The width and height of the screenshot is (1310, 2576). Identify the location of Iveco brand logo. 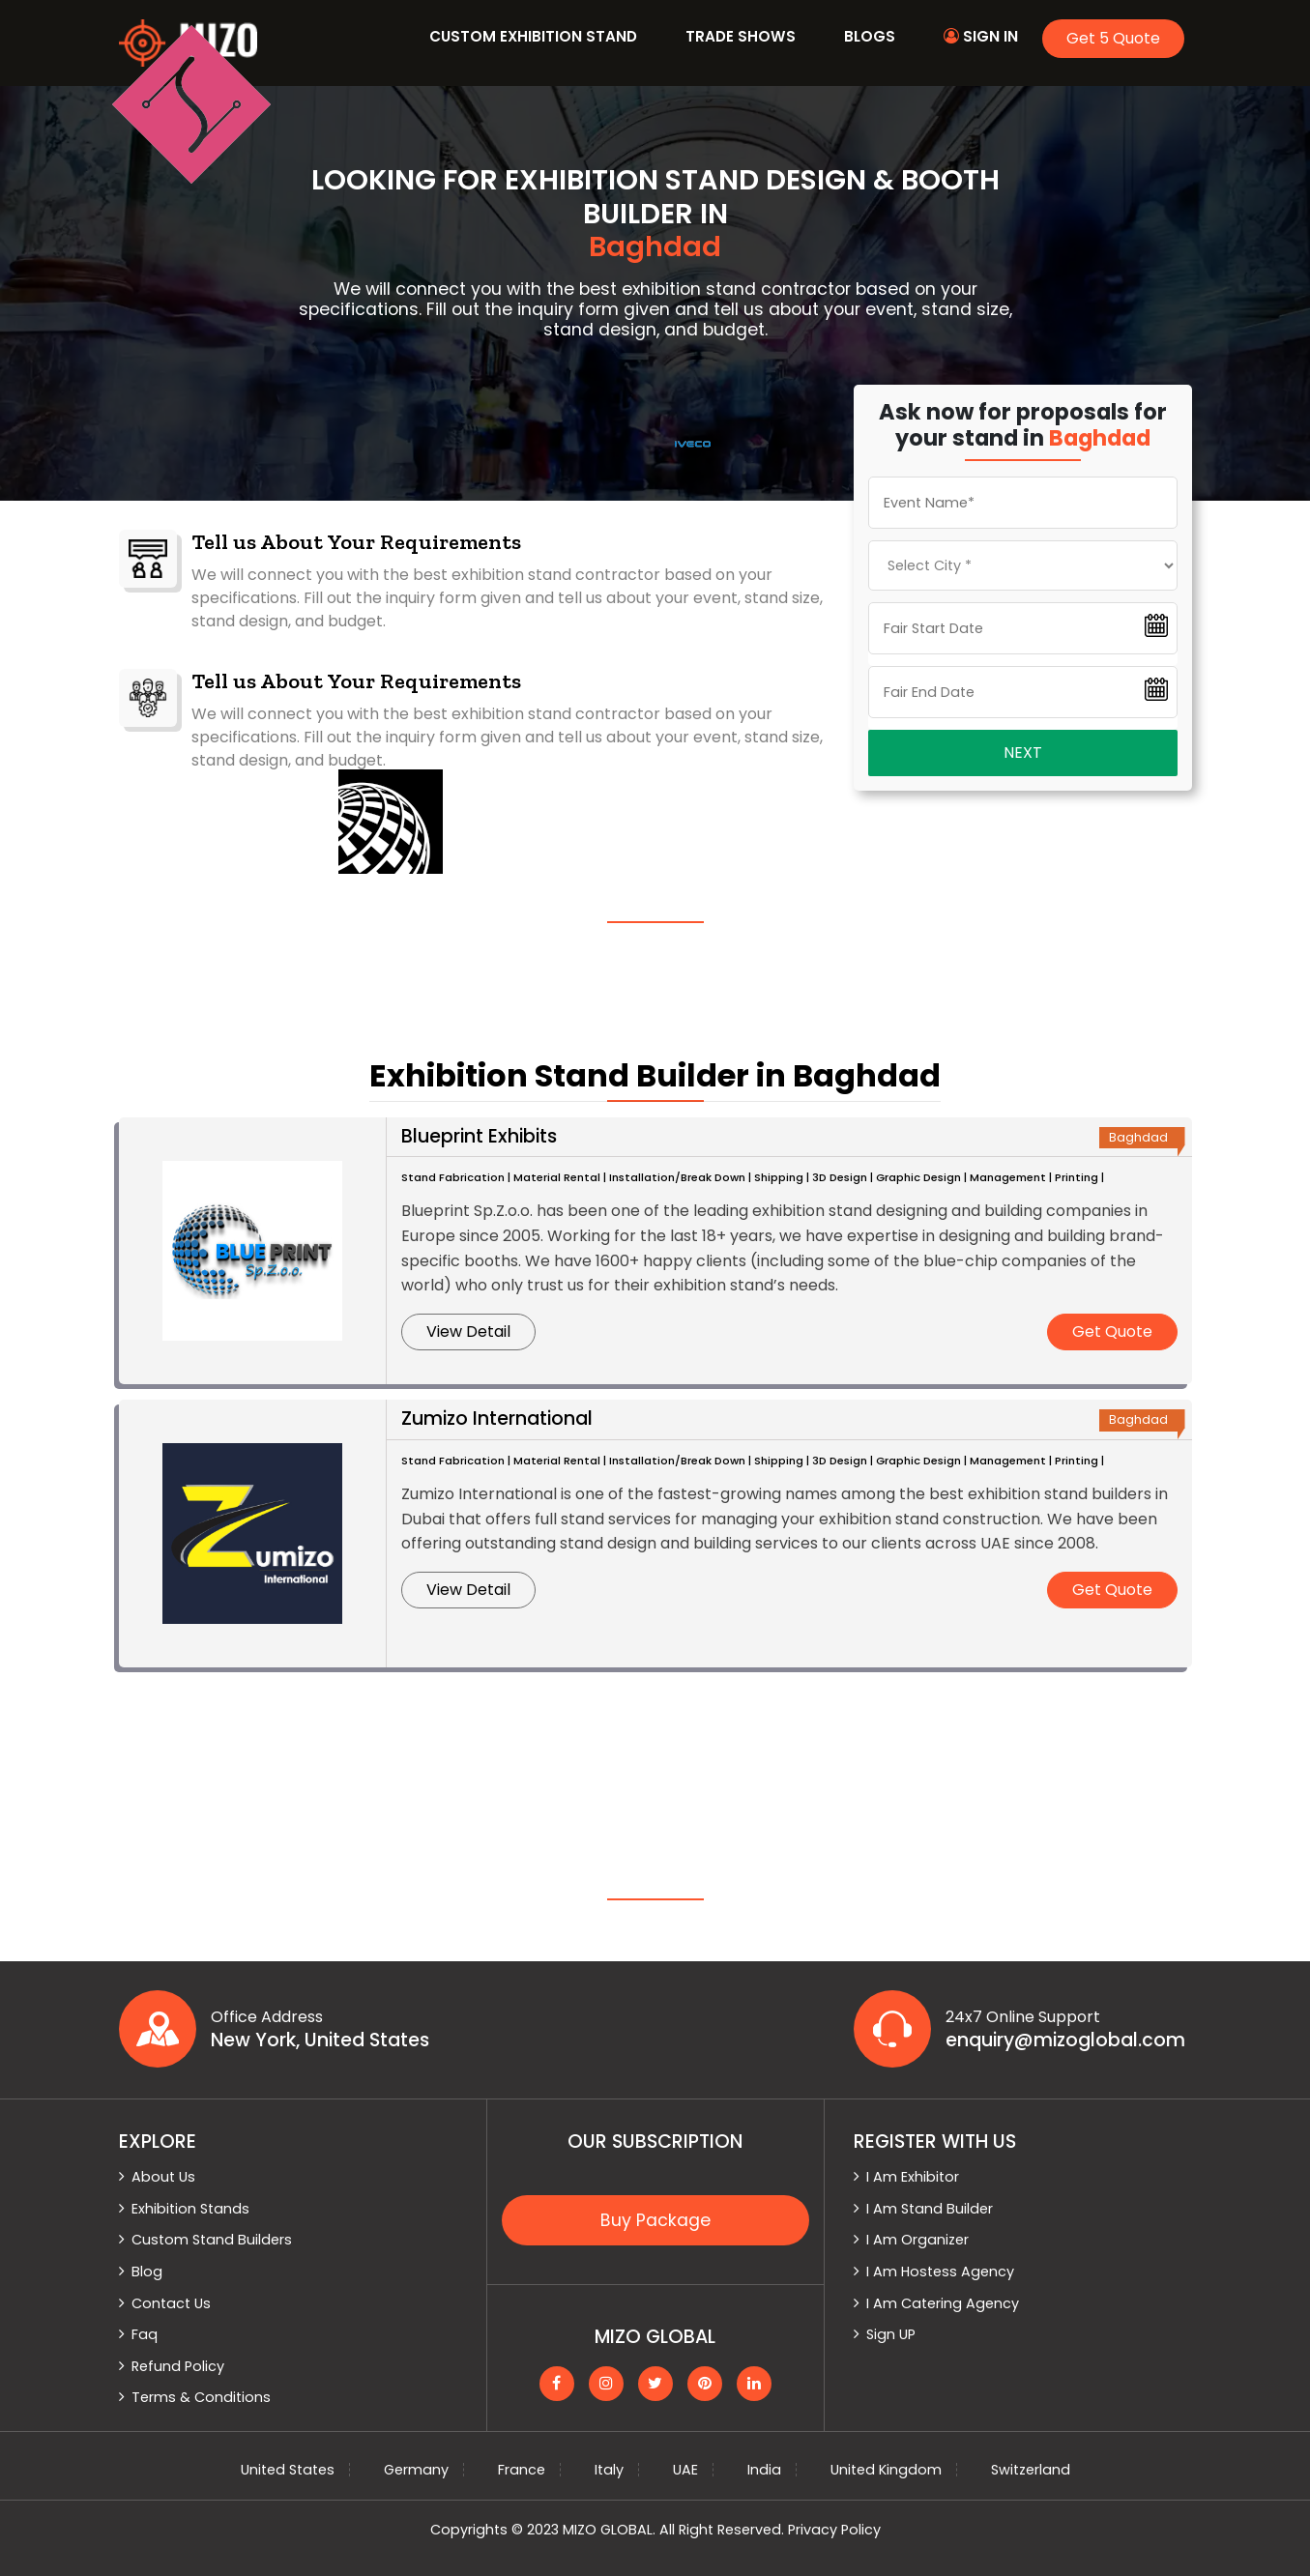
(692, 444).